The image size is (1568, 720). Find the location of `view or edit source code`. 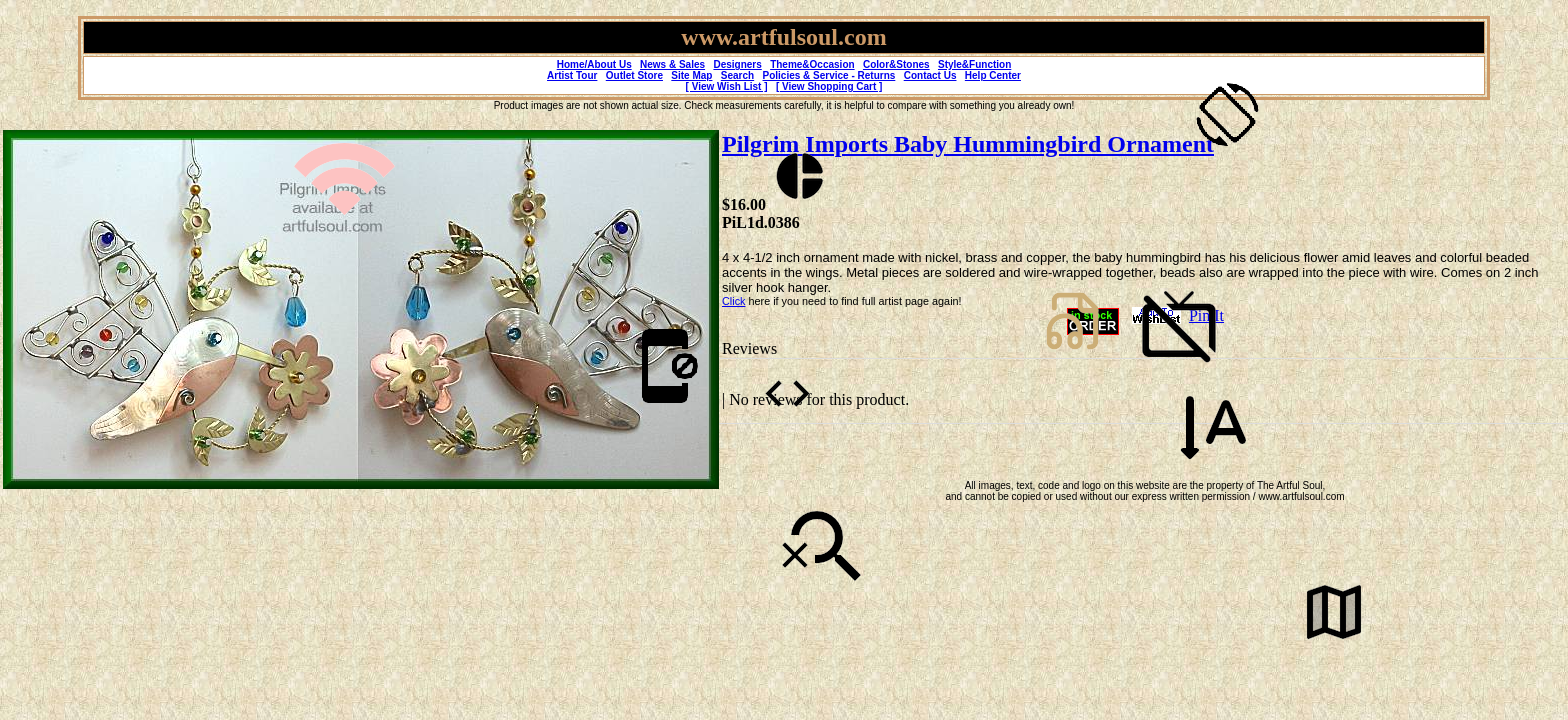

view or edit source code is located at coordinates (787, 393).